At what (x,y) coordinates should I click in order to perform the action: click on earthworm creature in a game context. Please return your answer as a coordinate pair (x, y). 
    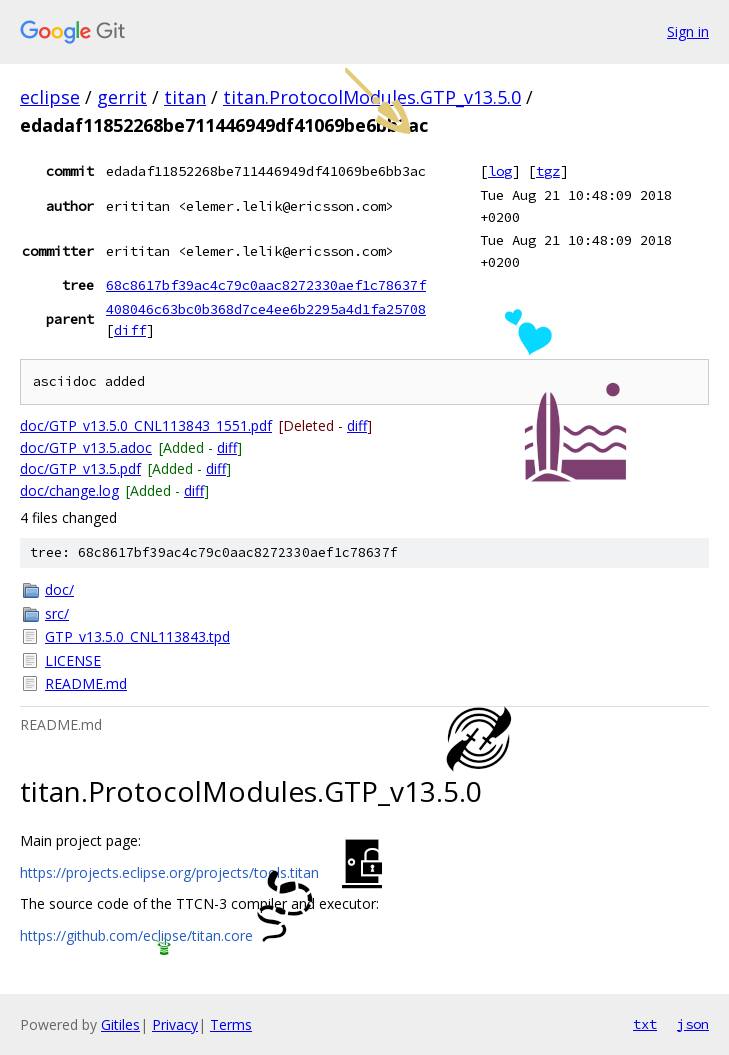
    Looking at the image, I should click on (284, 906).